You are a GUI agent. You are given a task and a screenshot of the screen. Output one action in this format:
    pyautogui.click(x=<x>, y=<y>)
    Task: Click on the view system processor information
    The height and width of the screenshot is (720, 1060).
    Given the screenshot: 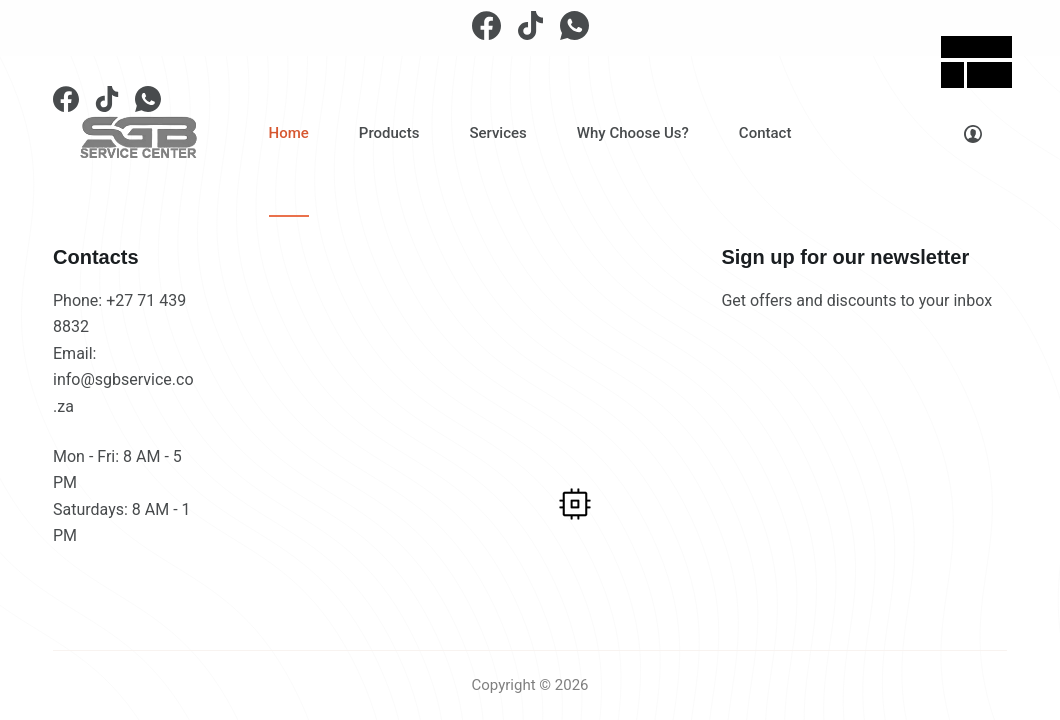 What is the action you would take?
    pyautogui.click(x=575, y=504)
    